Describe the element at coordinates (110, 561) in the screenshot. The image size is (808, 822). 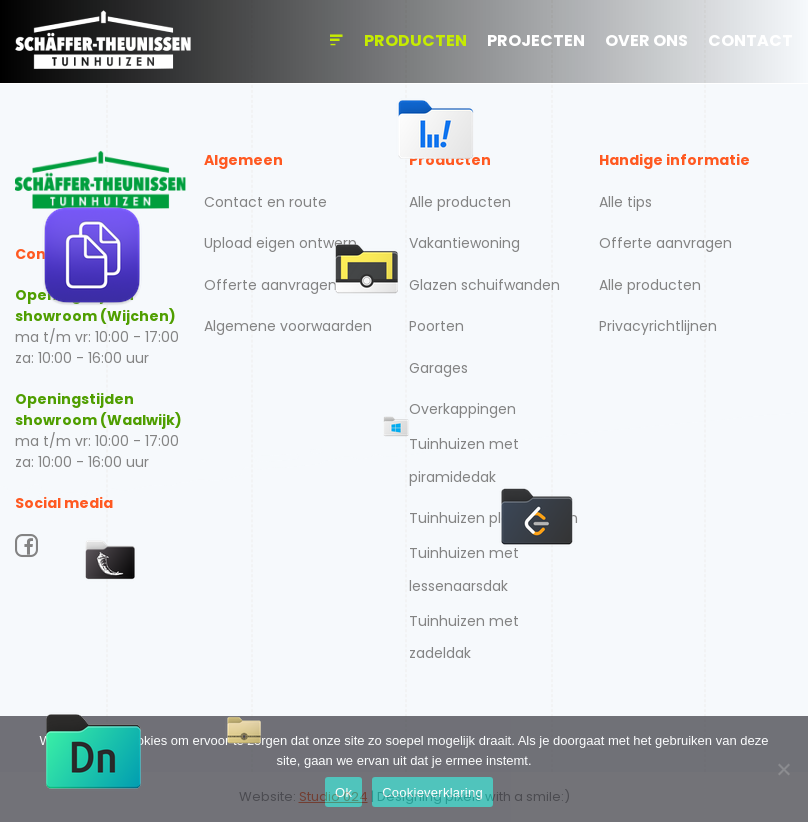
I see `open folder containing lab or experiment files` at that location.